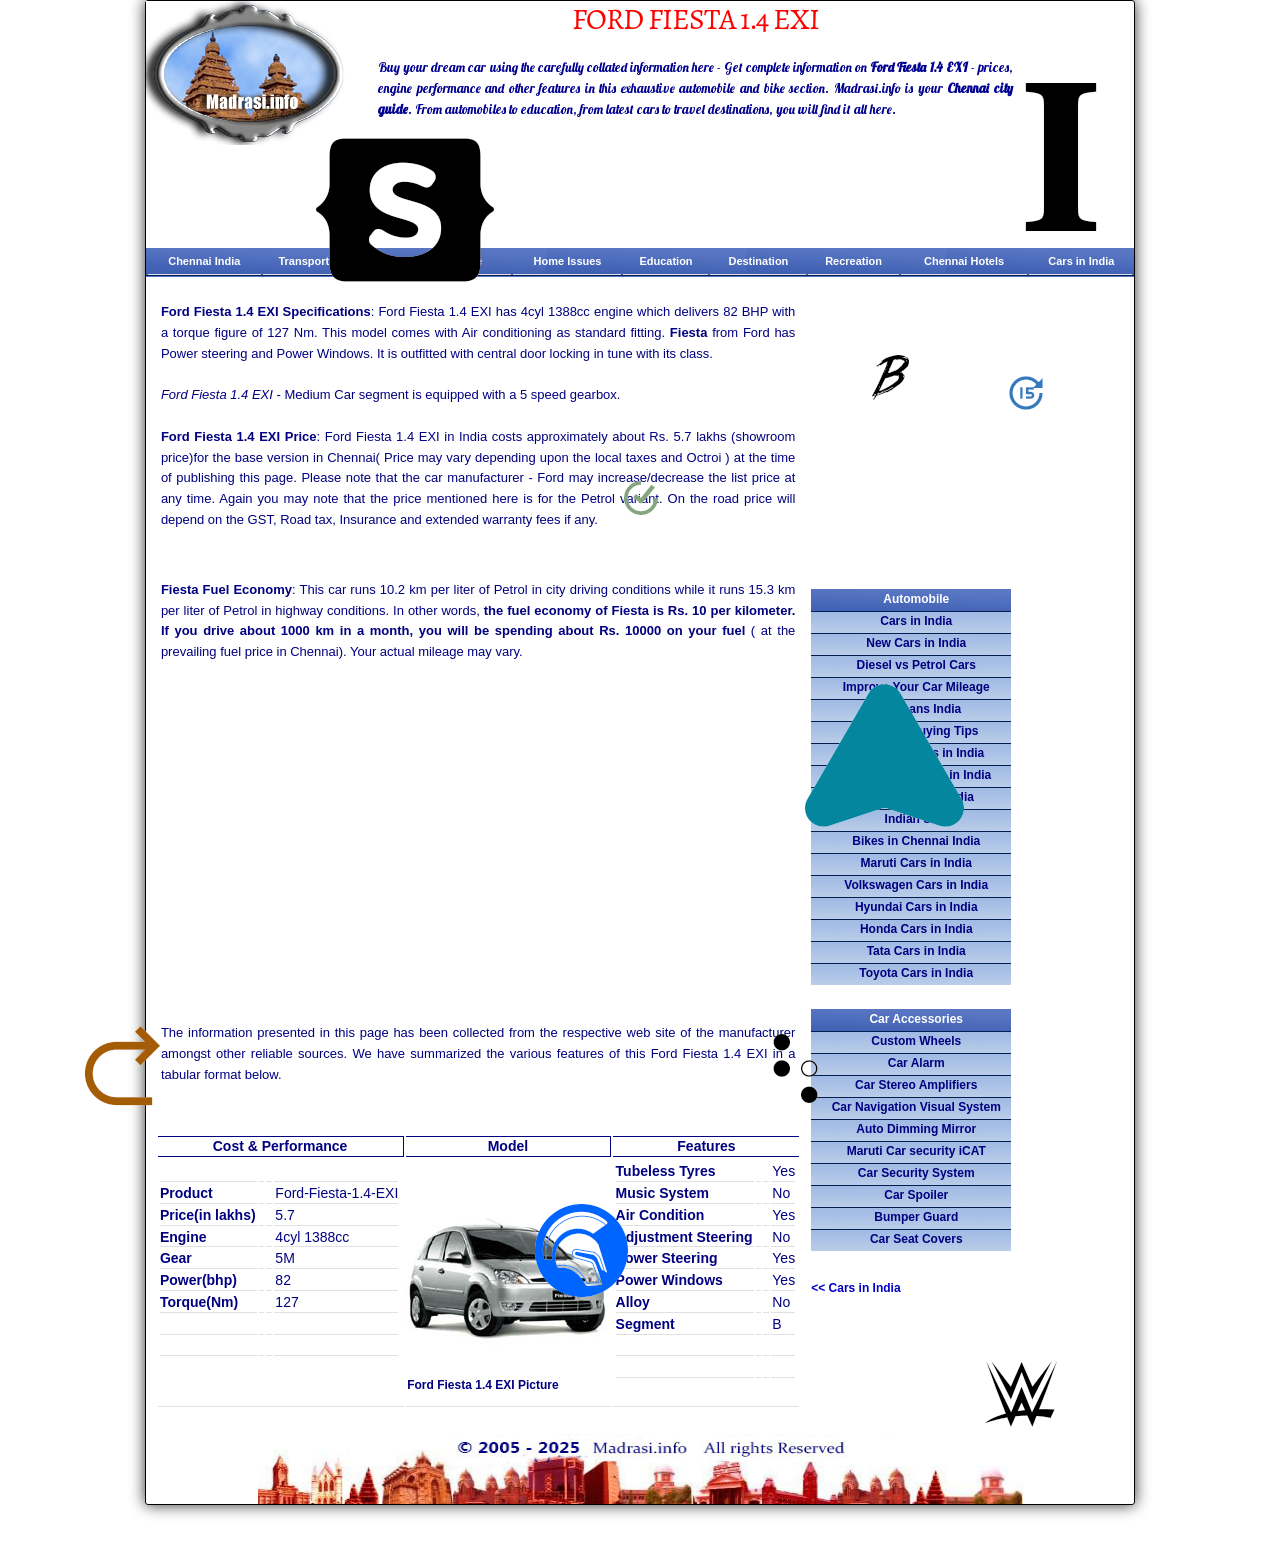 Image resolution: width=1280 pixels, height=1553 pixels. What do you see at coordinates (884, 755) in the screenshot?
I see `spaceship brand logo` at bounding box center [884, 755].